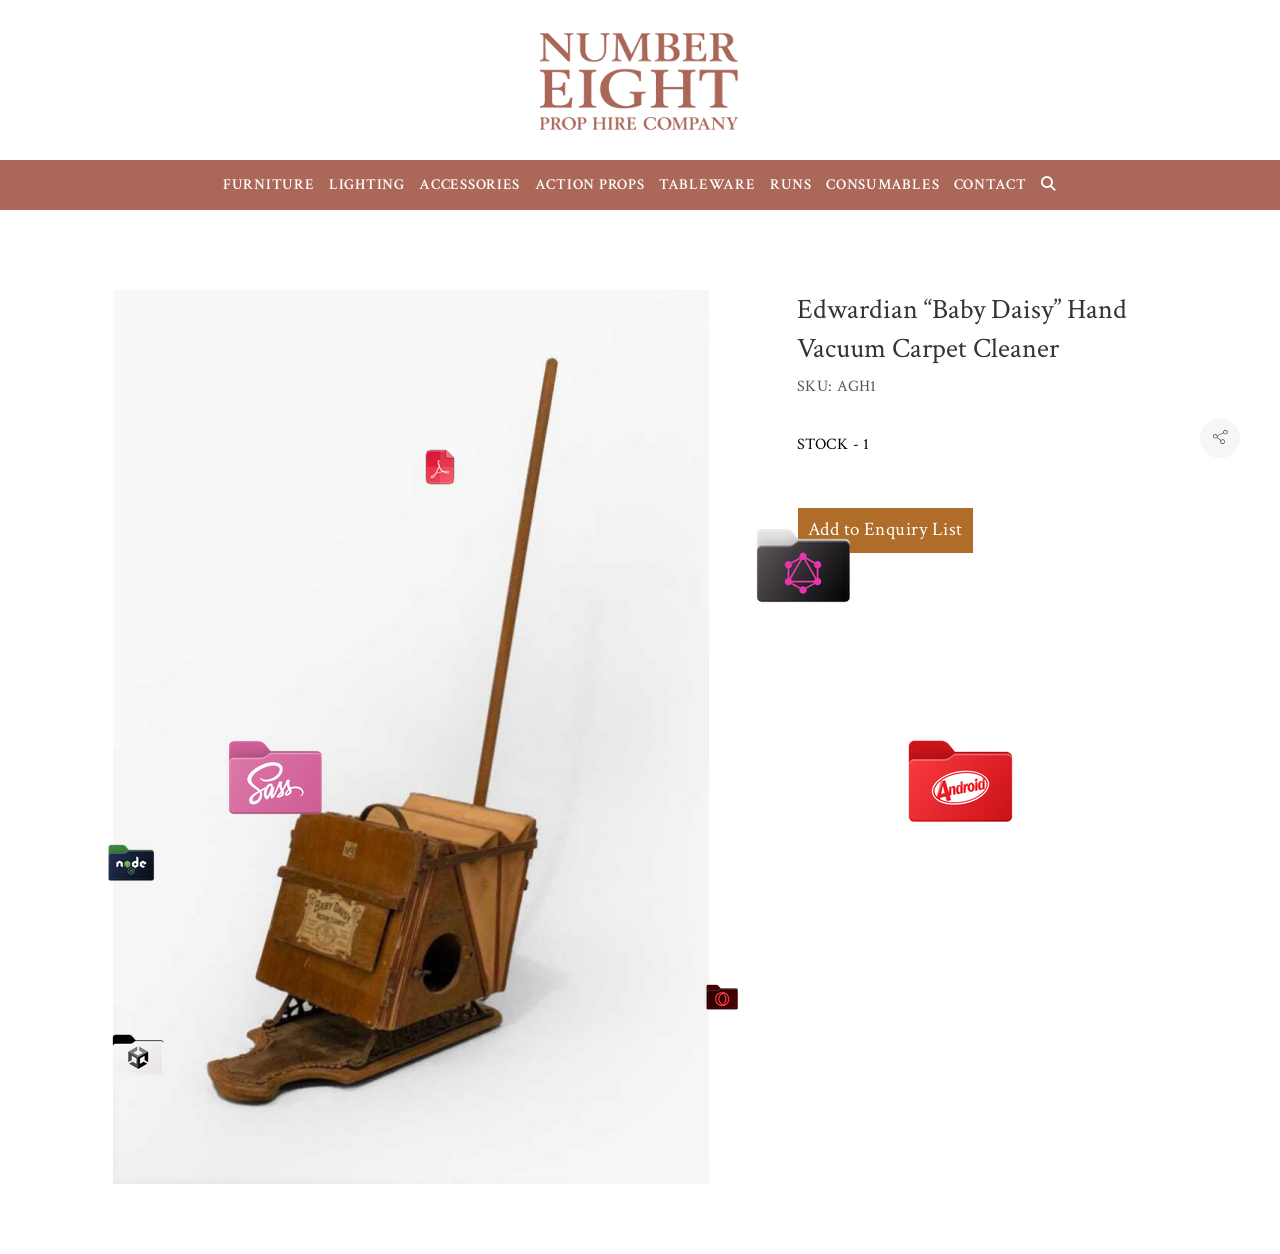 The width and height of the screenshot is (1280, 1254). Describe the element at coordinates (275, 780) in the screenshot. I see `folder containing sass stylesheet files` at that location.